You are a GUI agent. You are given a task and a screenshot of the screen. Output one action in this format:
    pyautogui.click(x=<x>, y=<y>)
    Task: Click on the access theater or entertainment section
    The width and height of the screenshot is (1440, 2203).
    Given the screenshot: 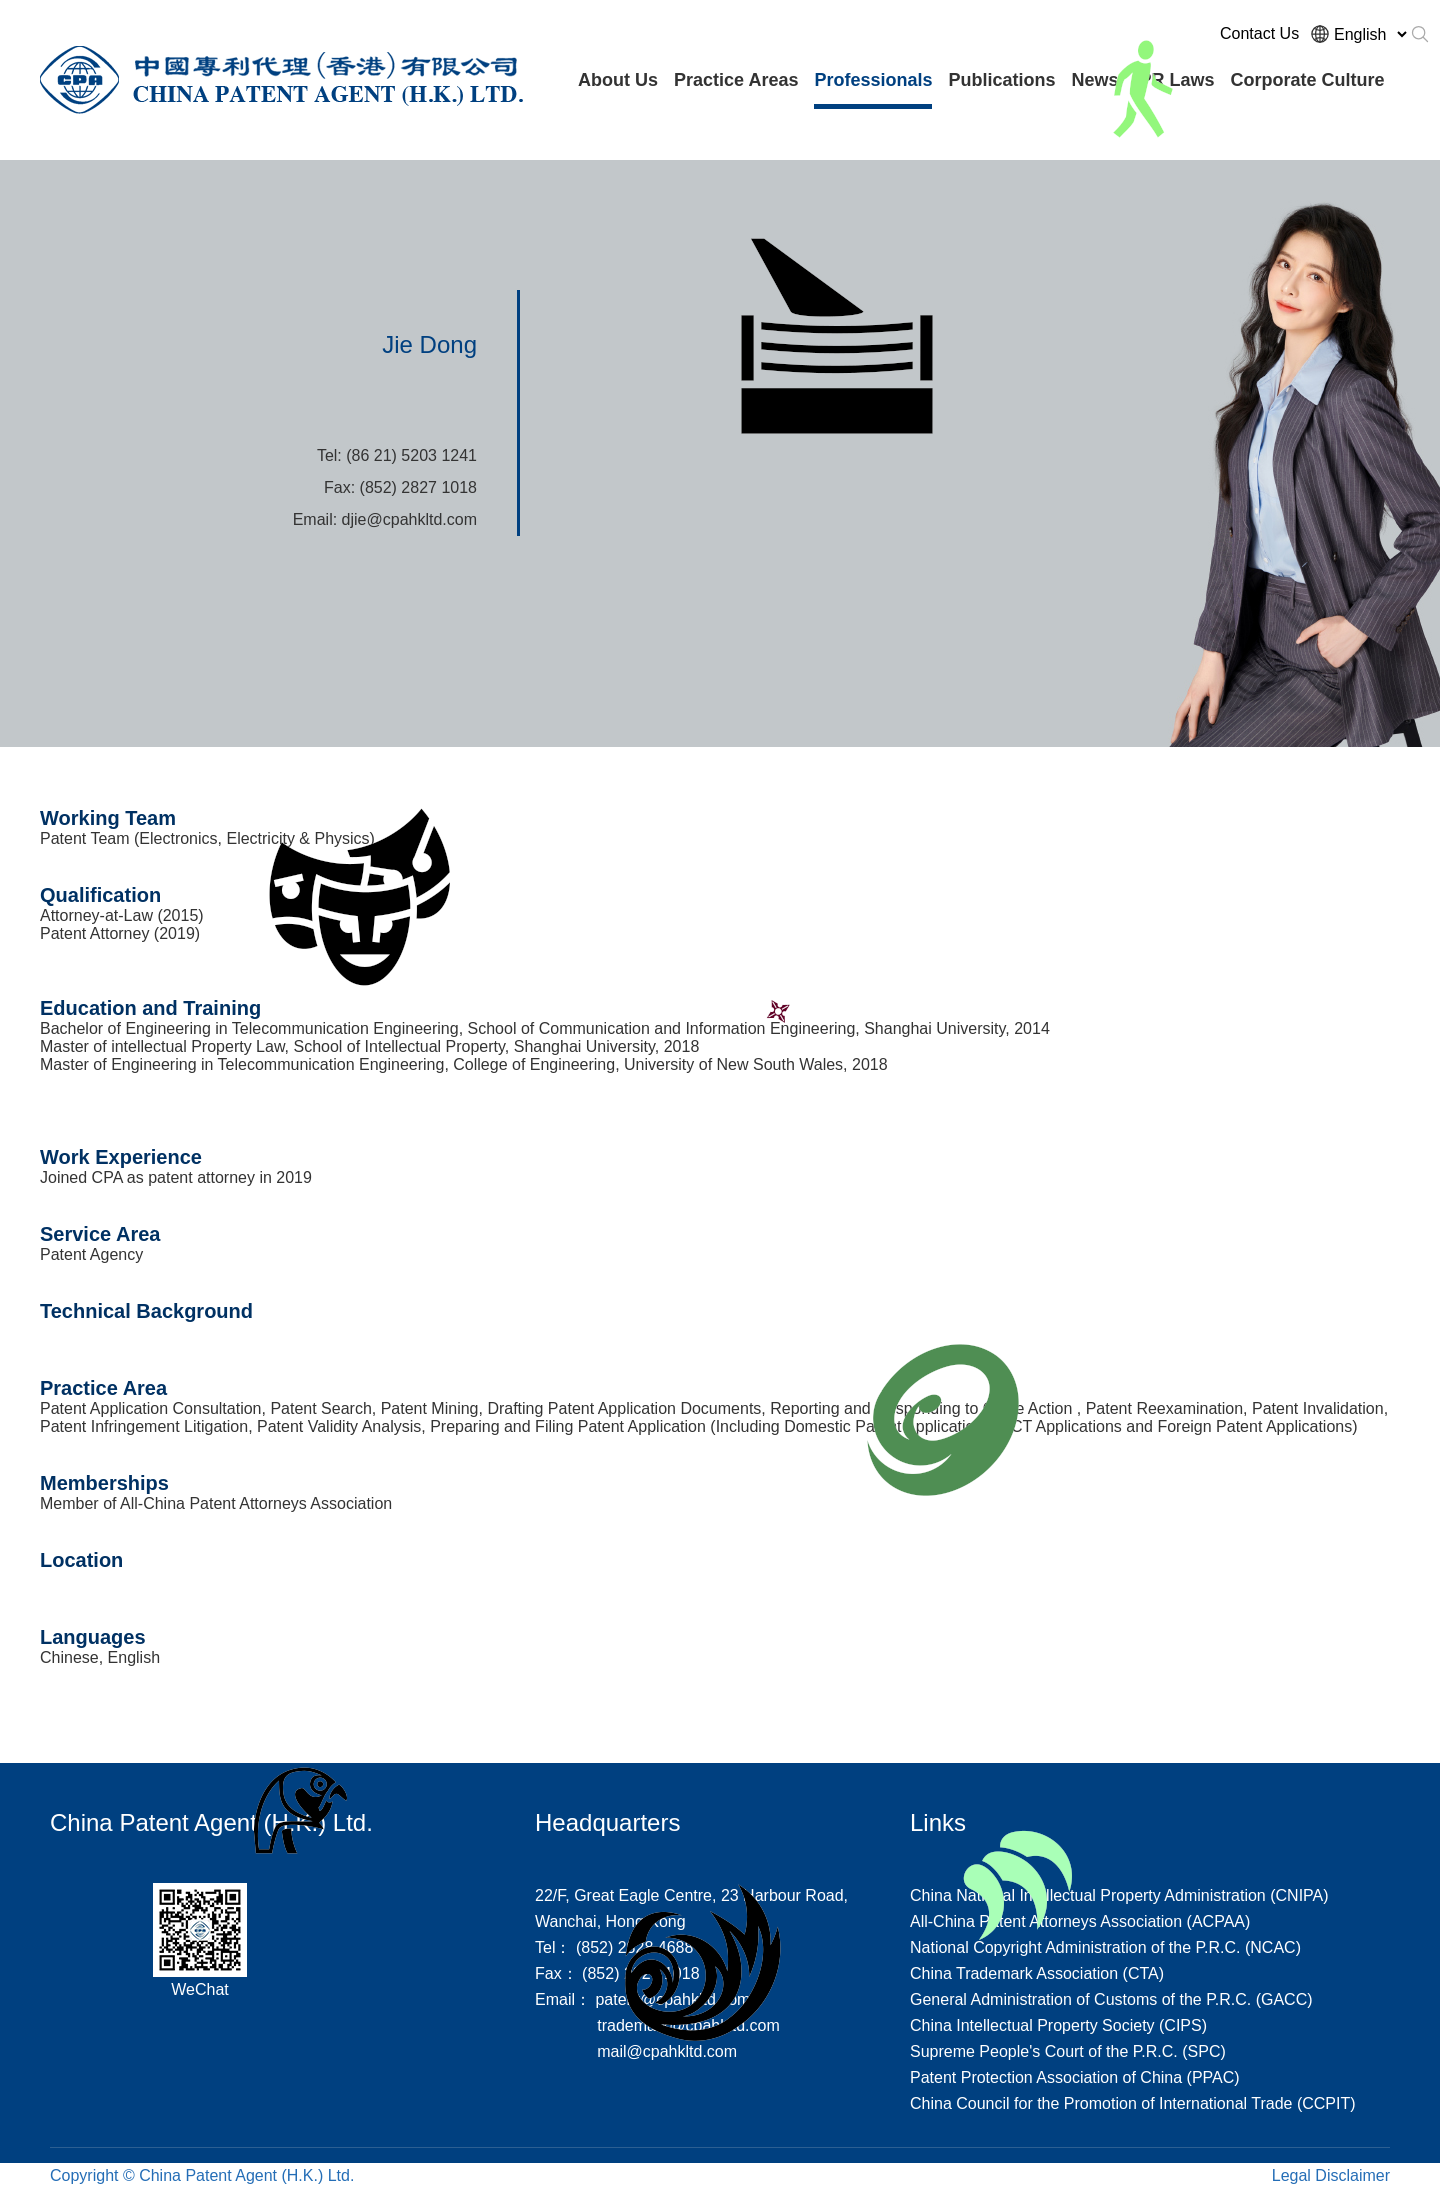 What is the action you would take?
    pyautogui.click(x=359, y=894)
    